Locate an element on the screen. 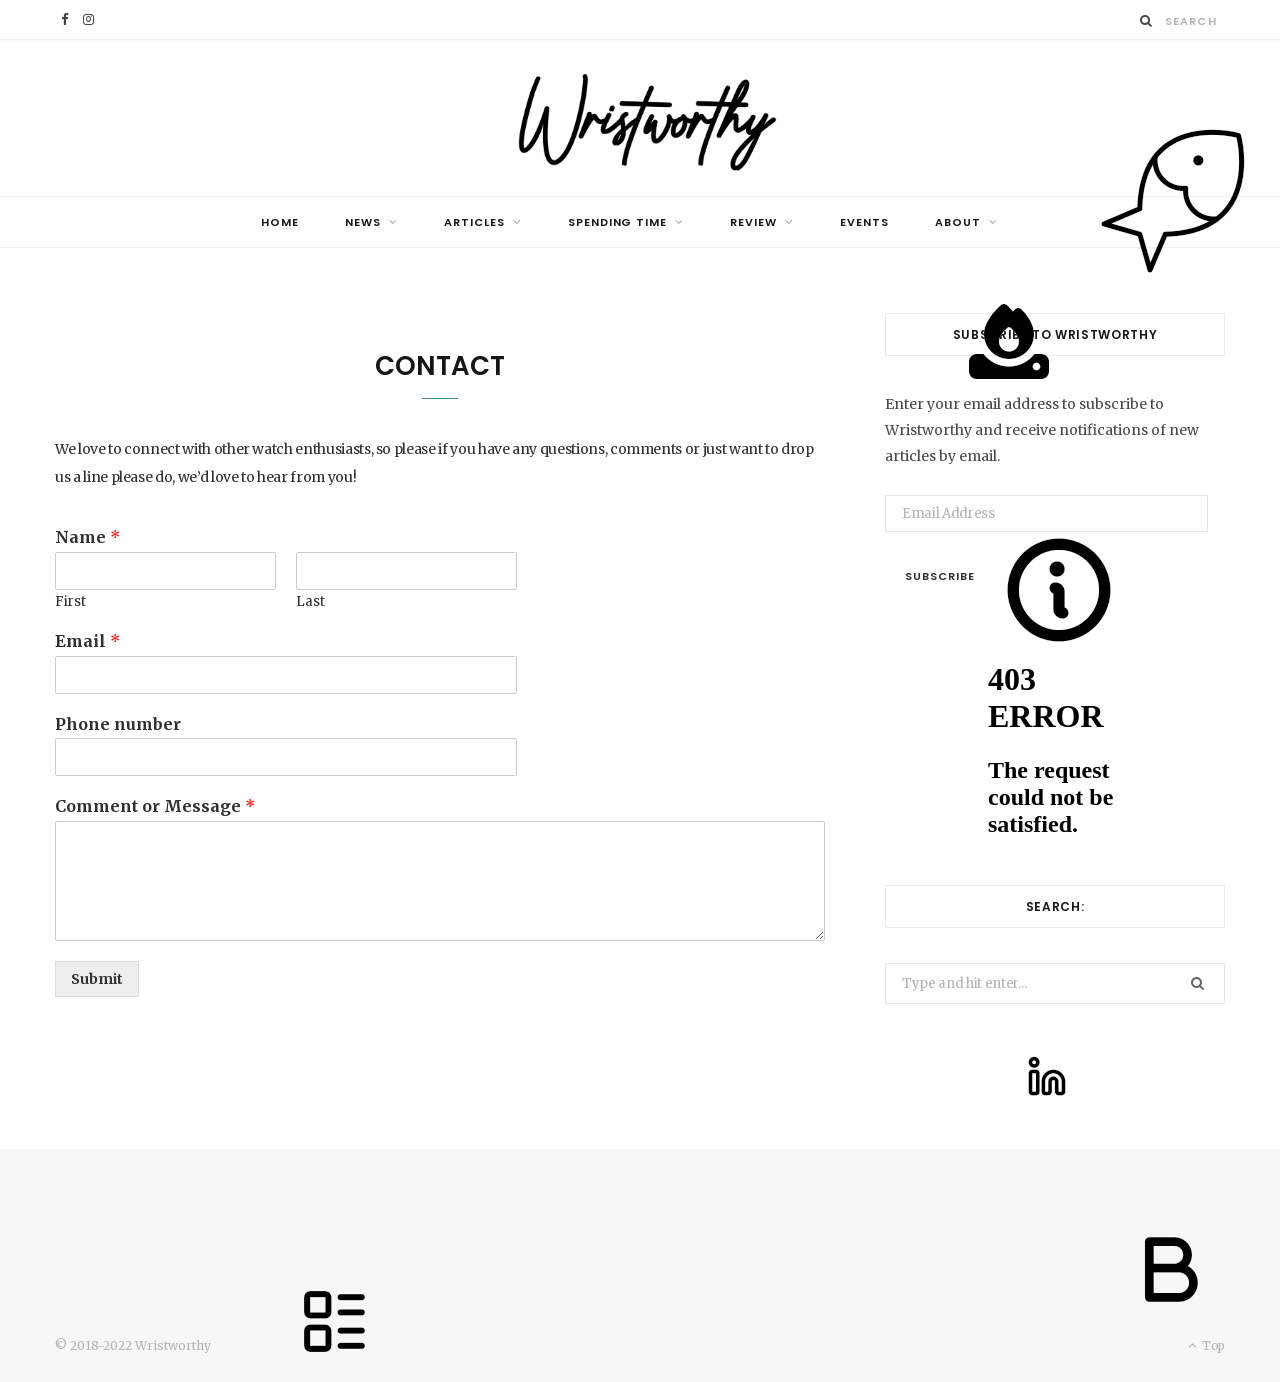 The width and height of the screenshot is (1280, 1382). switch to list view is located at coordinates (334, 1321).